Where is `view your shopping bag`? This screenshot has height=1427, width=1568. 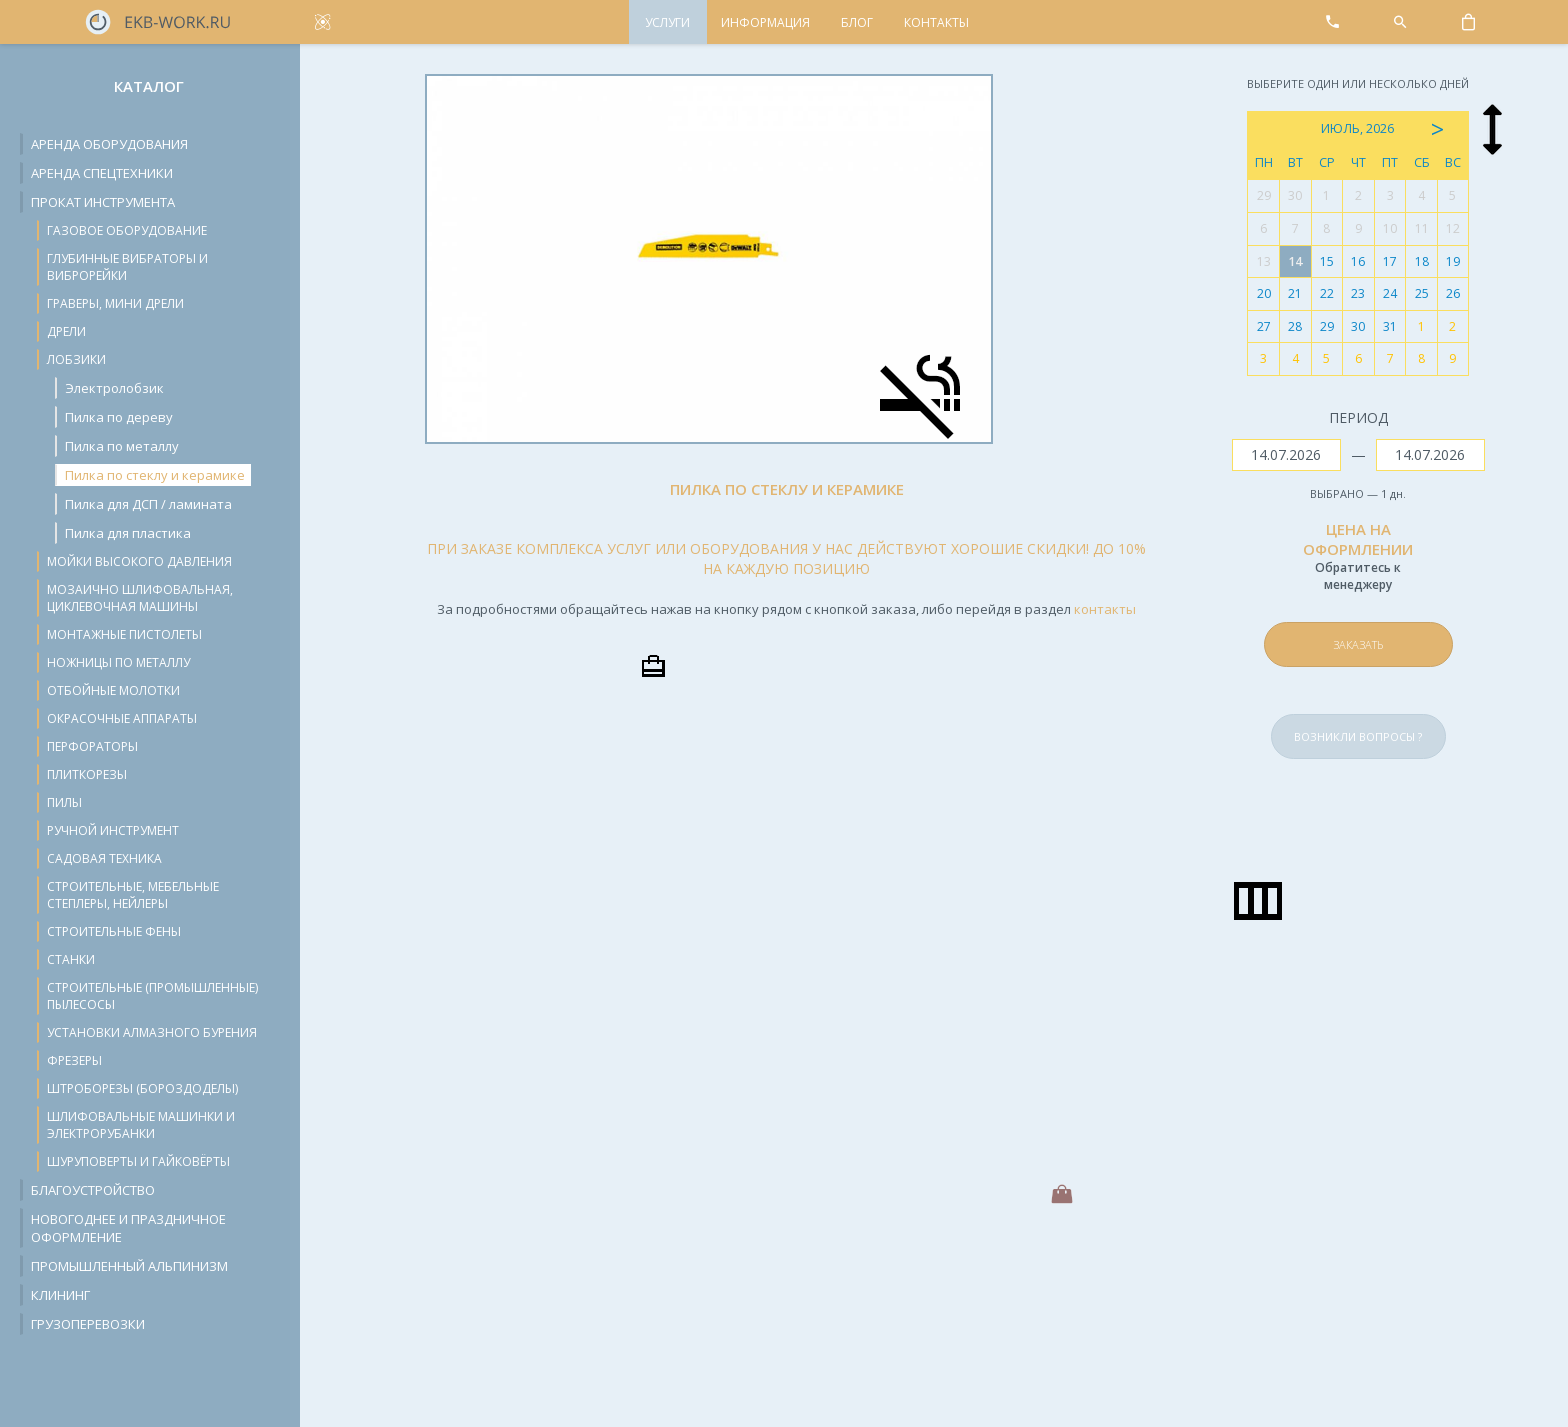 view your shopping bag is located at coordinates (1062, 1195).